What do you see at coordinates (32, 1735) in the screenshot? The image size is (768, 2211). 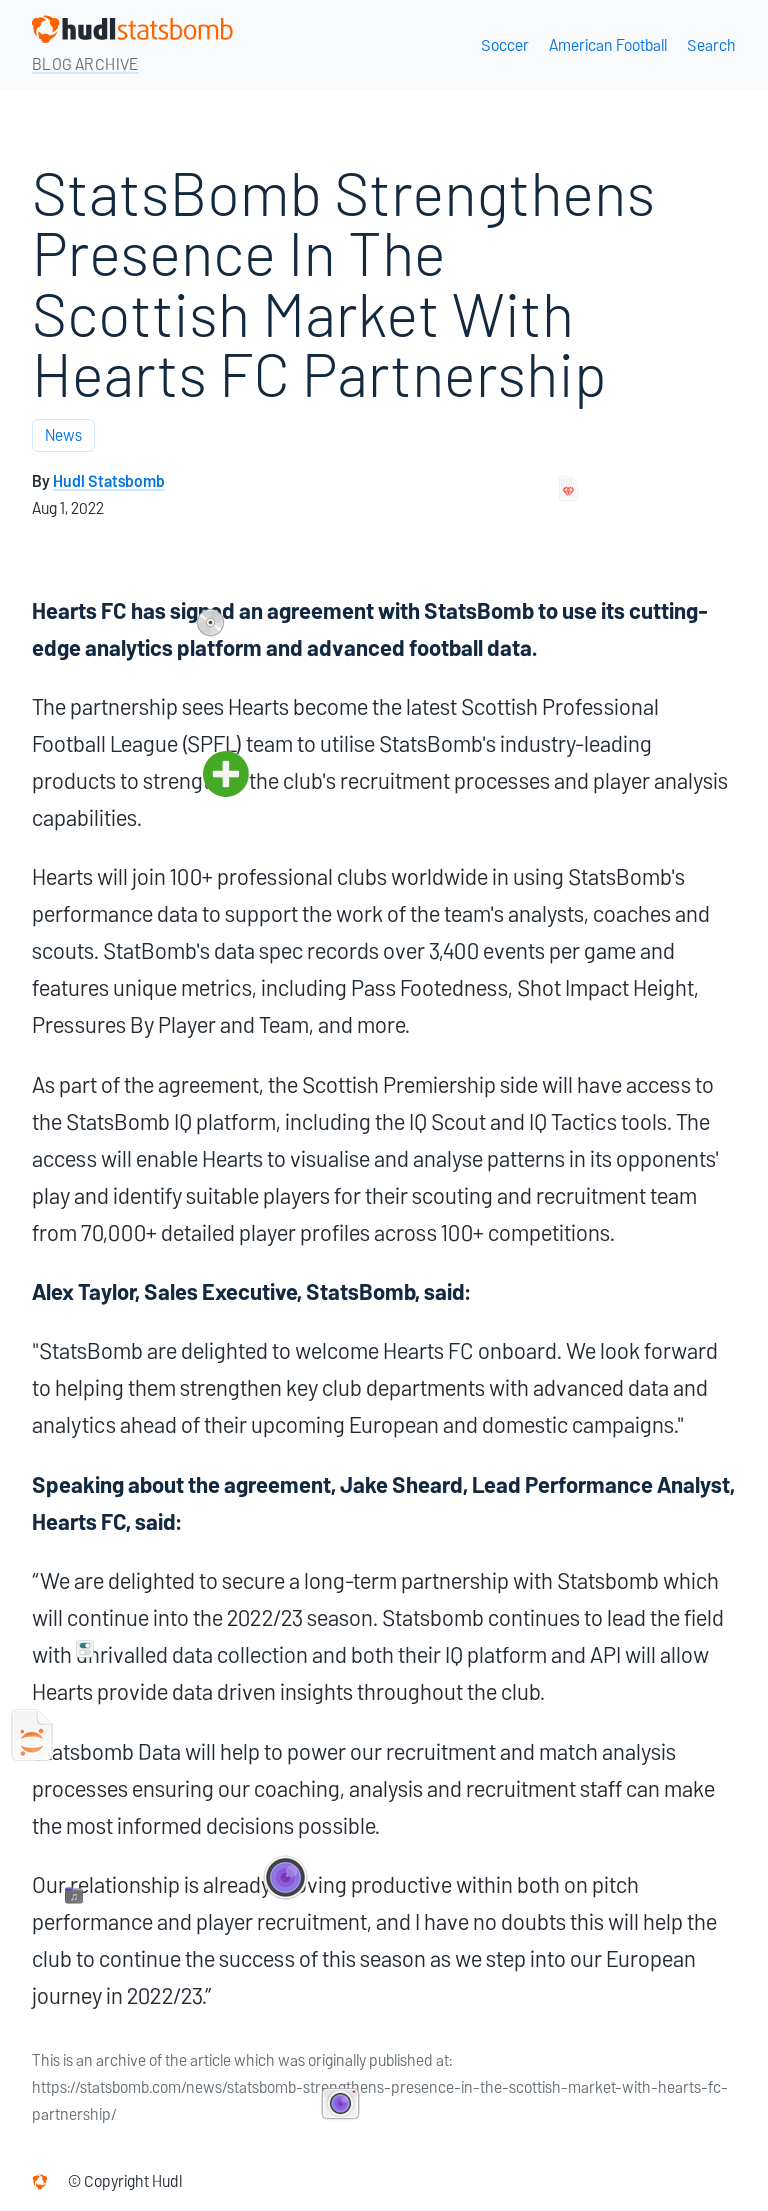 I see `jupyter notebook file` at bounding box center [32, 1735].